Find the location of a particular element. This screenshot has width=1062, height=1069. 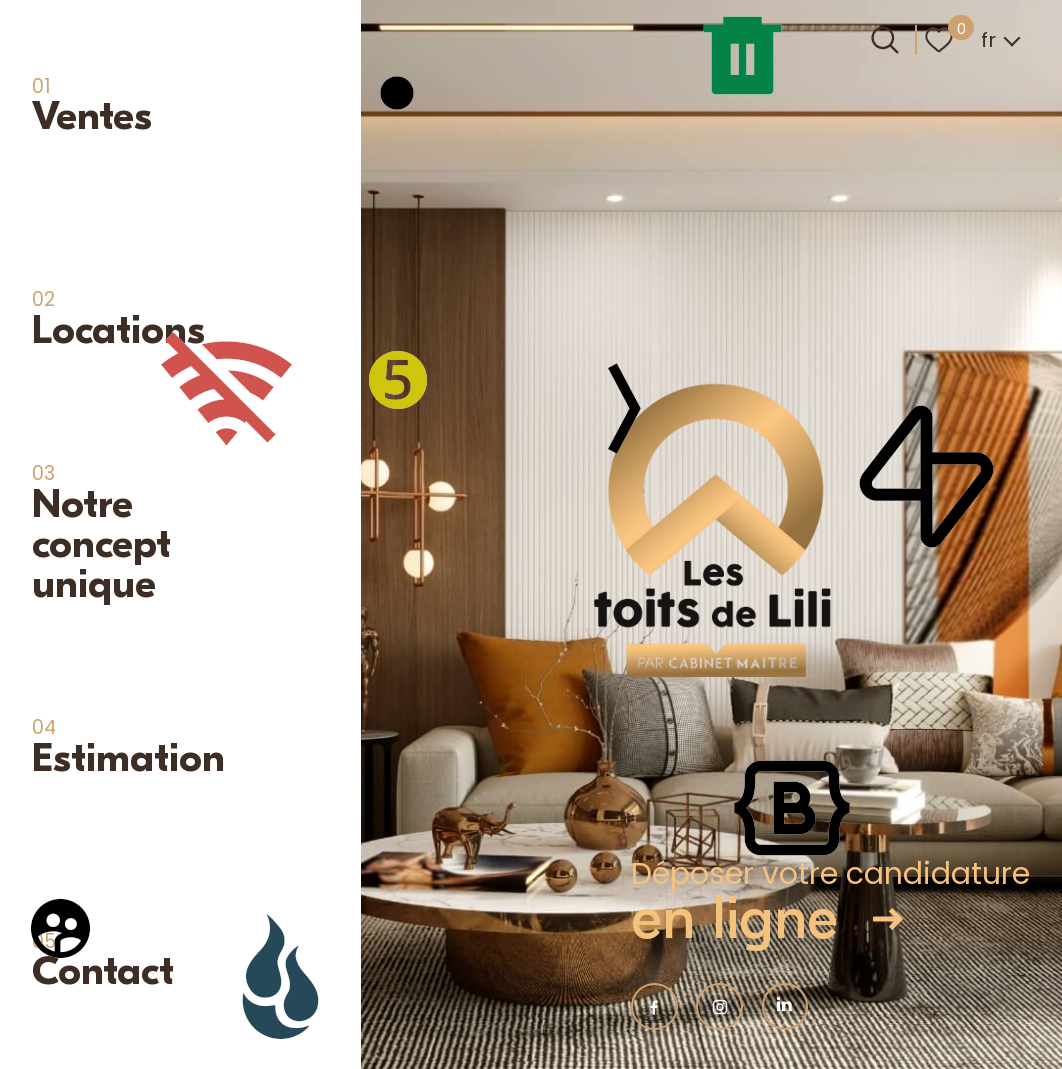

unselected radio button or toggle option is located at coordinates (397, 93).